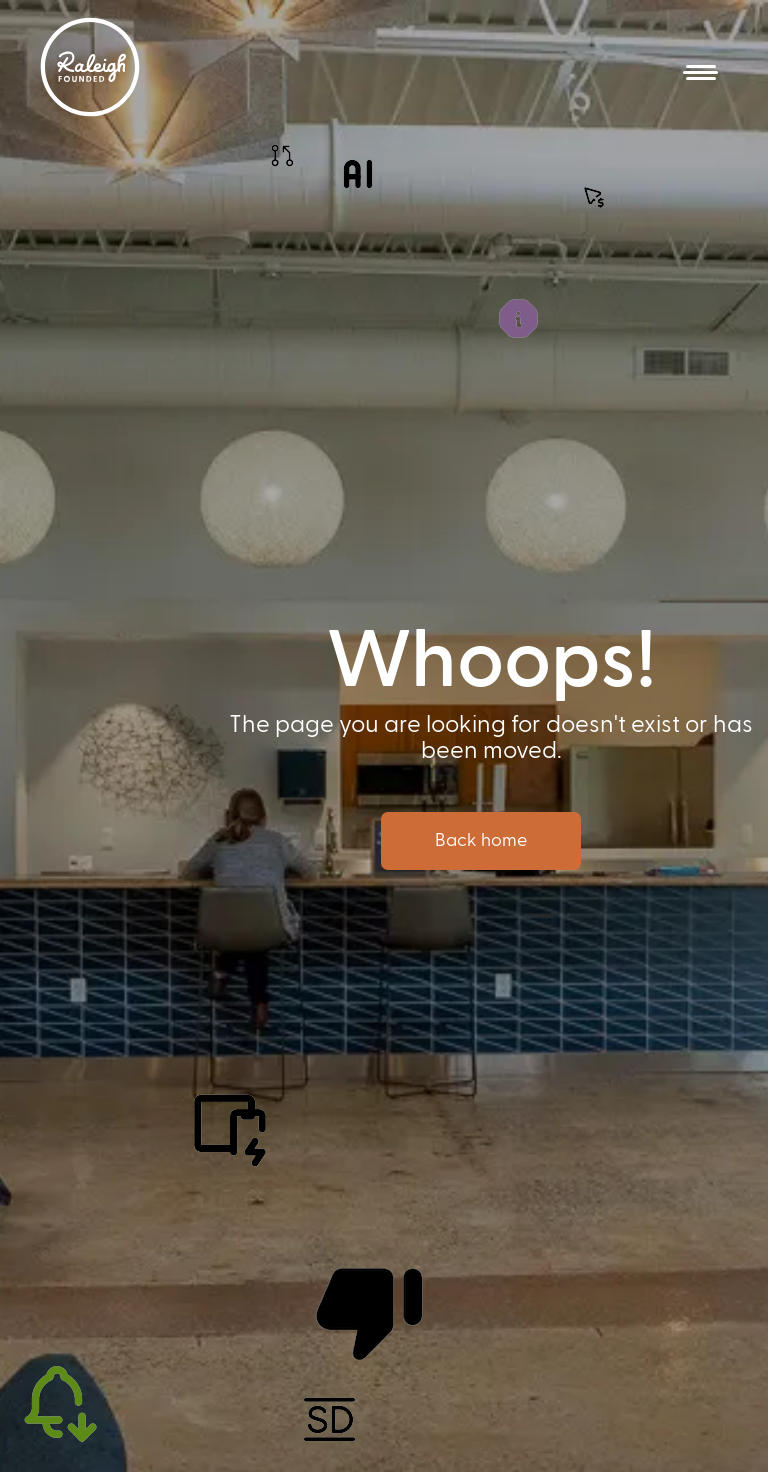  Describe the element at coordinates (518, 318) in the screenshot. I see `view more information or details` at that location.